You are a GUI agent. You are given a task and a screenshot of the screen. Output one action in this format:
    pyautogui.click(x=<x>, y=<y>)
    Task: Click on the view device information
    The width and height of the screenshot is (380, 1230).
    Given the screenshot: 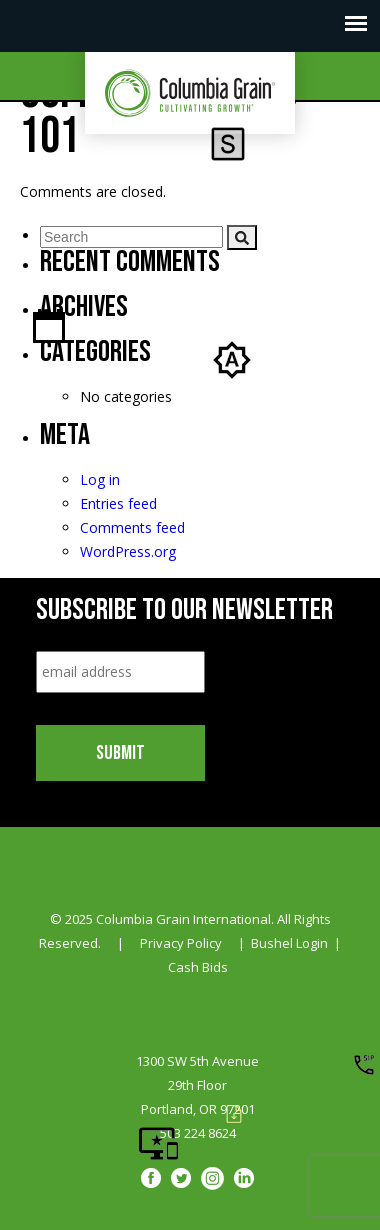 What is the action you would take?
    pyautogui.click(x=195, y=628)
    